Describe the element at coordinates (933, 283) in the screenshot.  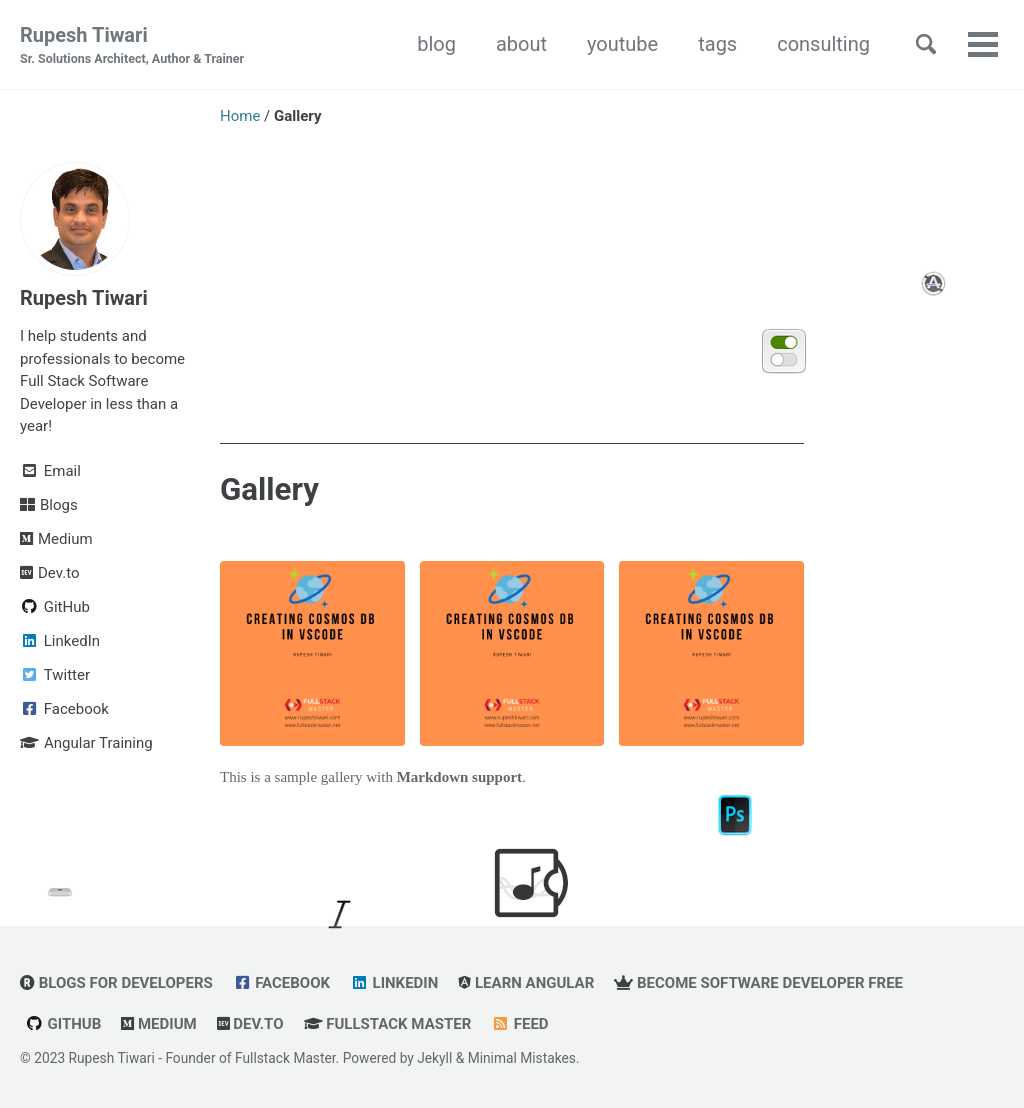
I see `check for available system updates` at that location.